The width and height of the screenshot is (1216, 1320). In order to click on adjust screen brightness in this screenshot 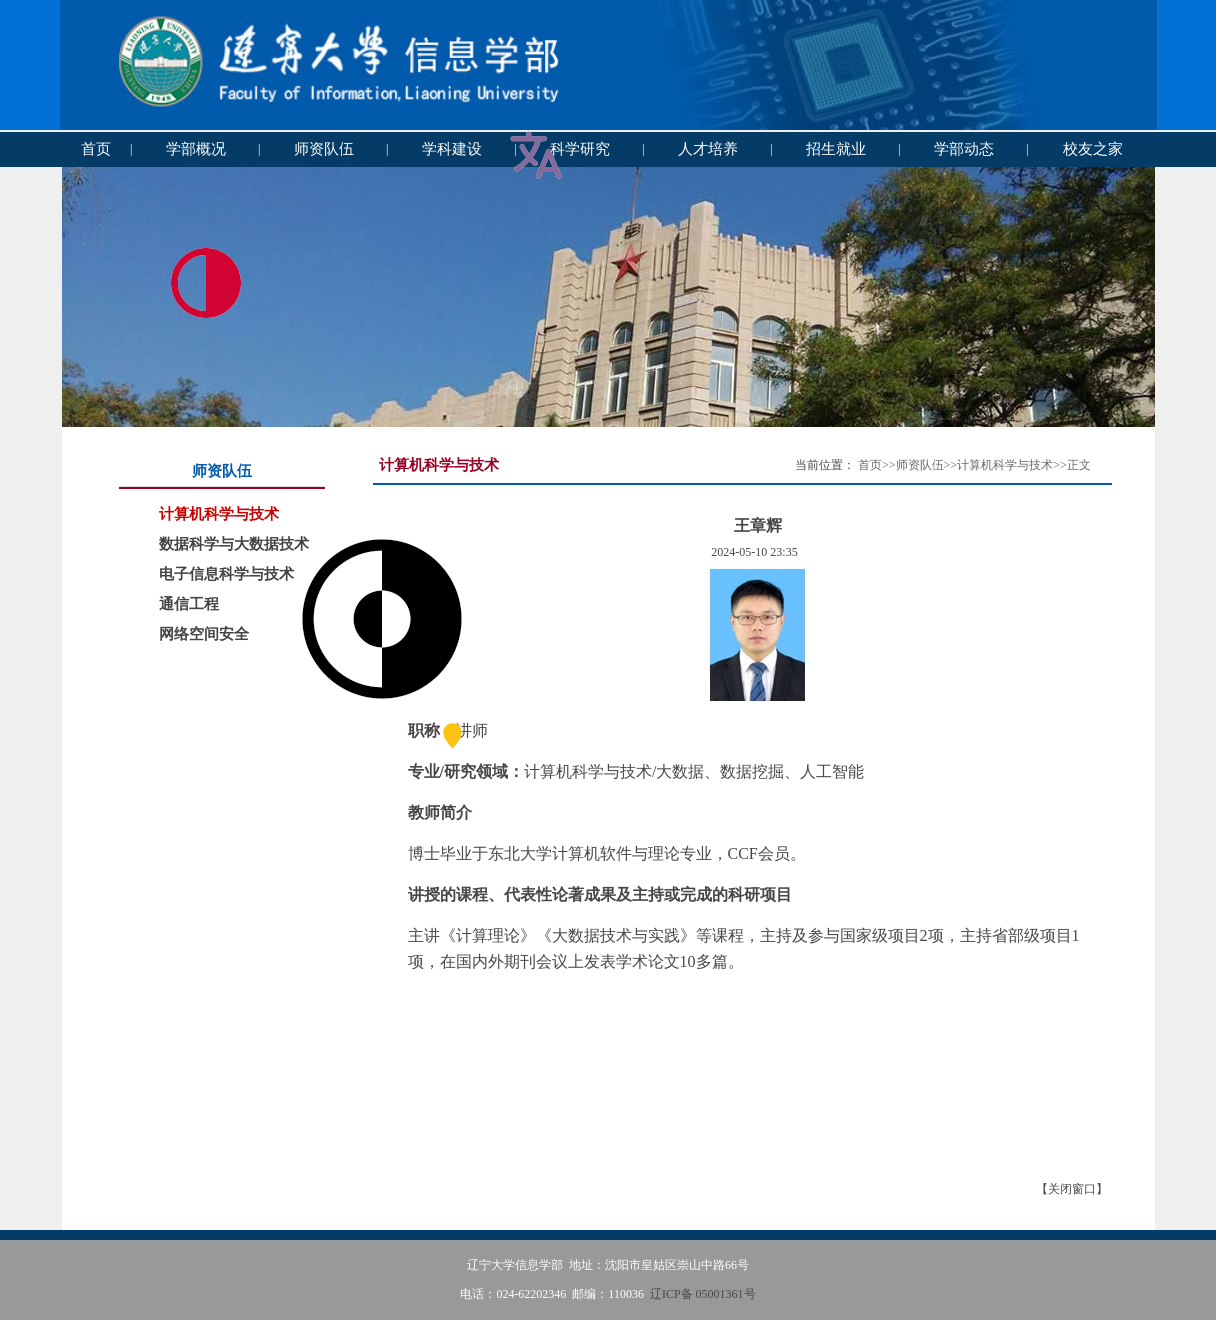, I will do `click(206, 283)`.